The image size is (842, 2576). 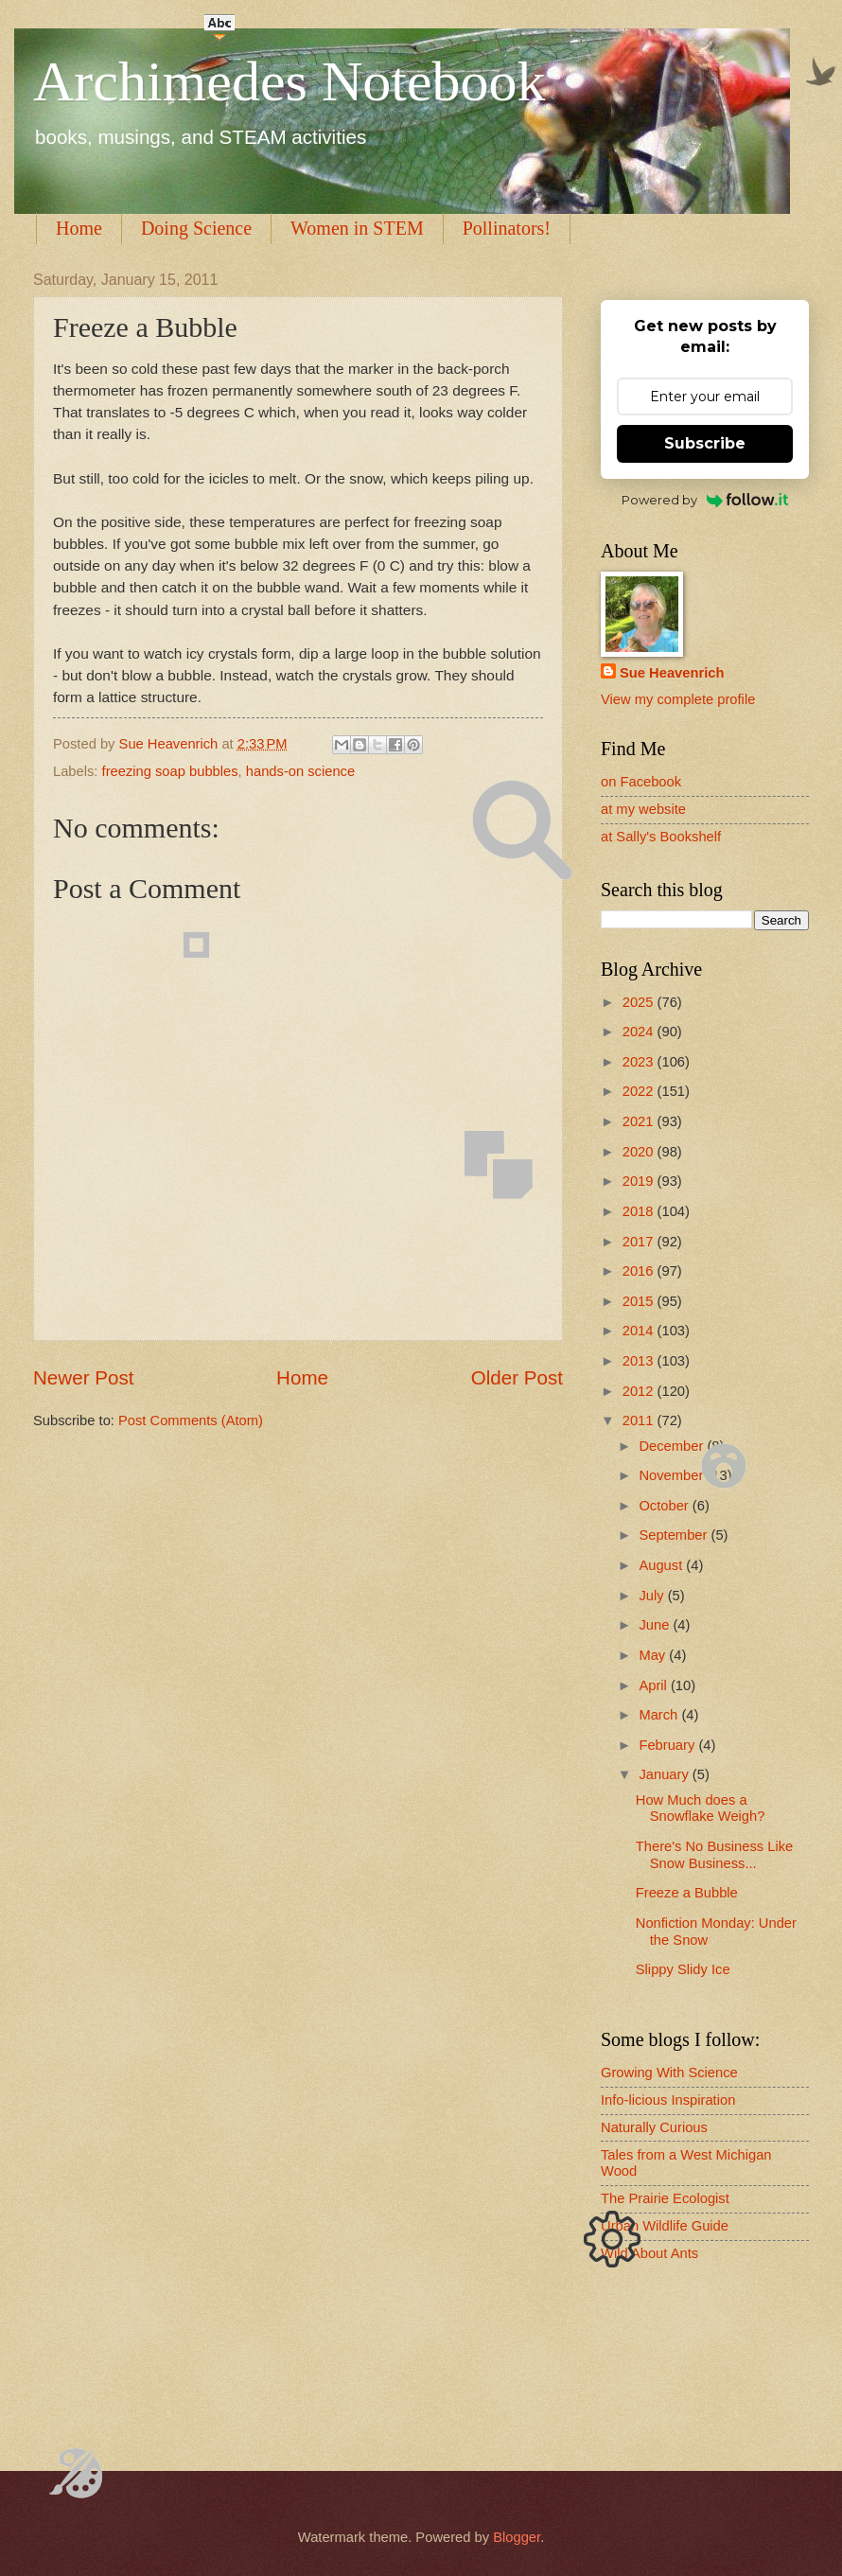 What do you see at coordinates (522, 830) in the screenshot?
I see `search for content or items` at bounding box center [522, 830].